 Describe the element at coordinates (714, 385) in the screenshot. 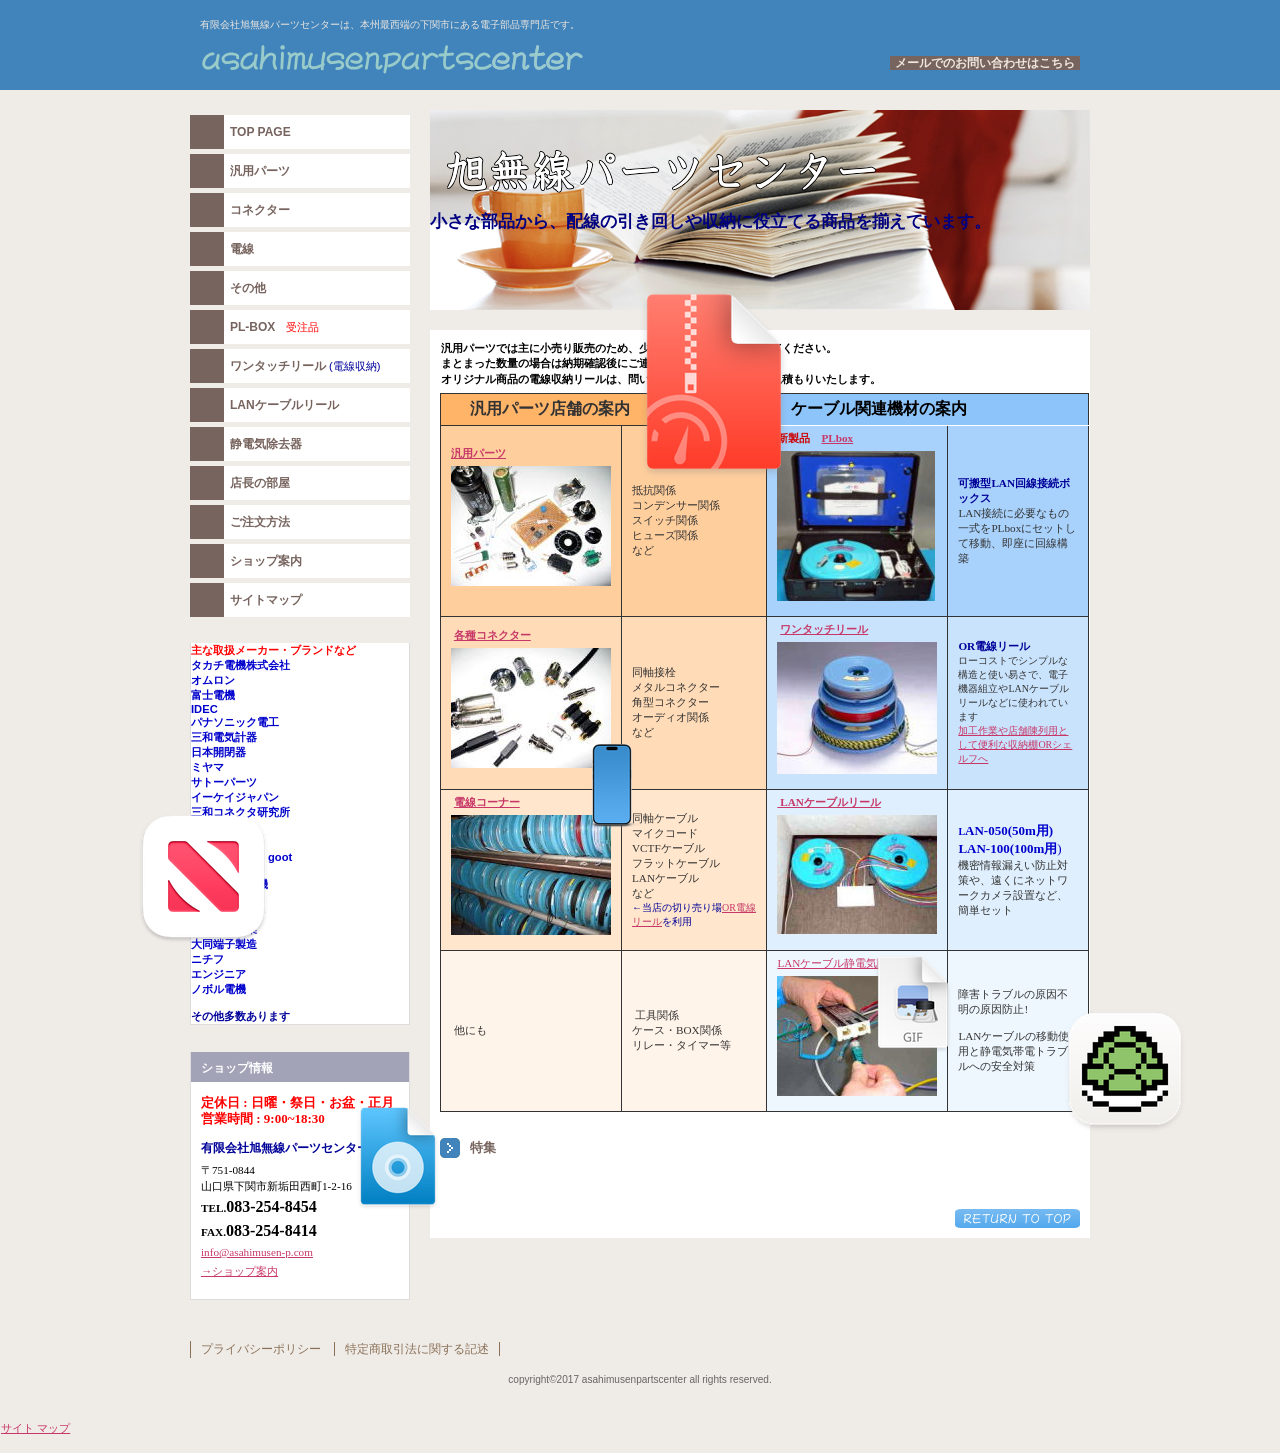

I see `an rpm package file for linux software installation` at that location.